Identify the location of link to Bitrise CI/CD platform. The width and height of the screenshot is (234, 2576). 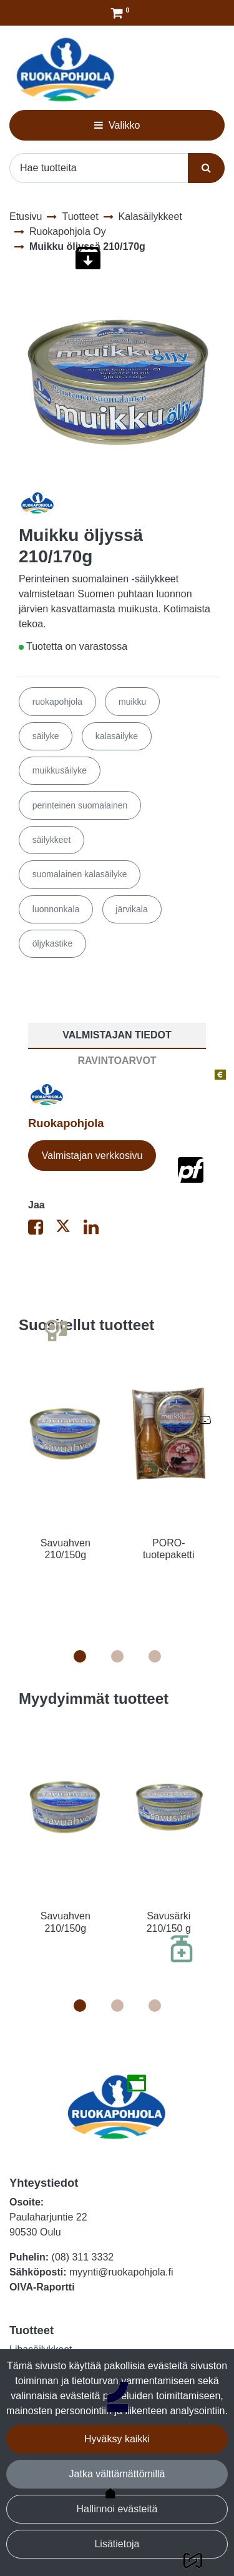
(205, 1419).